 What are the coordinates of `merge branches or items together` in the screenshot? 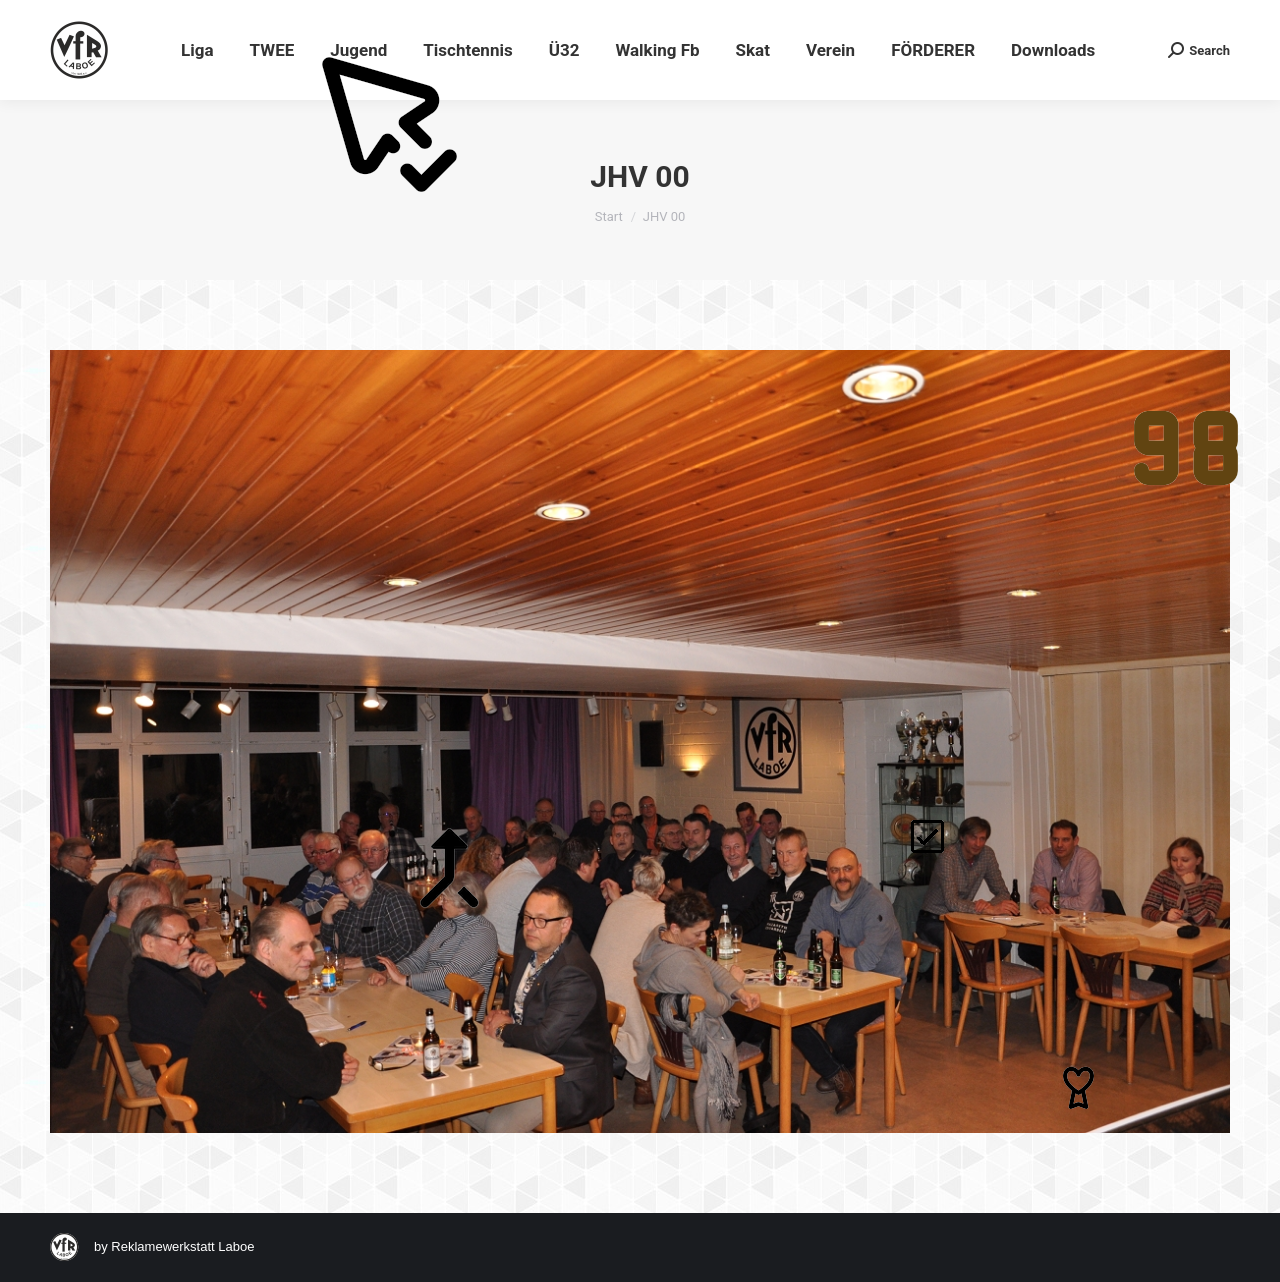 It's located at (449, 868).